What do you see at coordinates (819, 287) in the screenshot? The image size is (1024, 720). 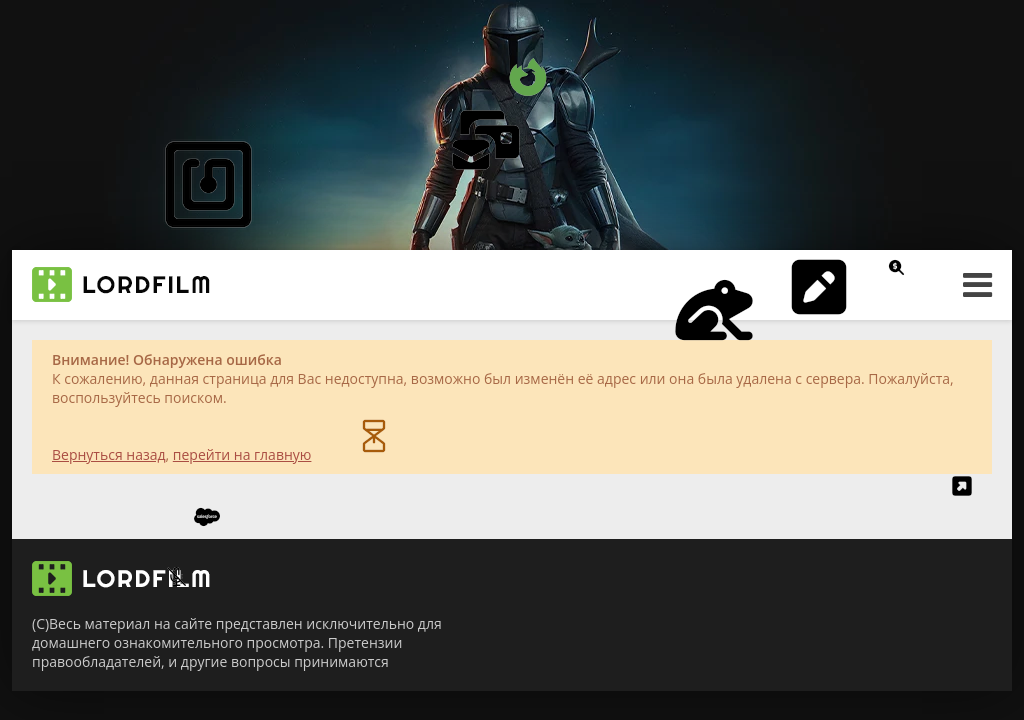 I see `edit or modify content` at bounding box center [819, 287].